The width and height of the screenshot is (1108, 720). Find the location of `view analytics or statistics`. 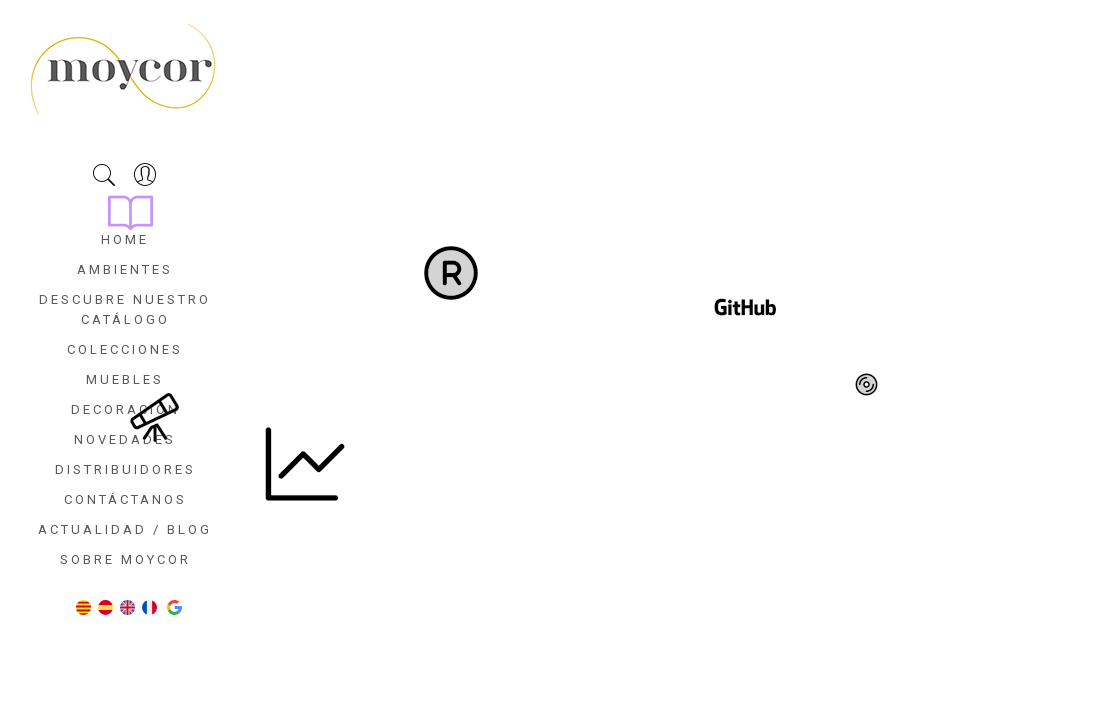

view analytics or statistics is located at coordinates (306, 464).